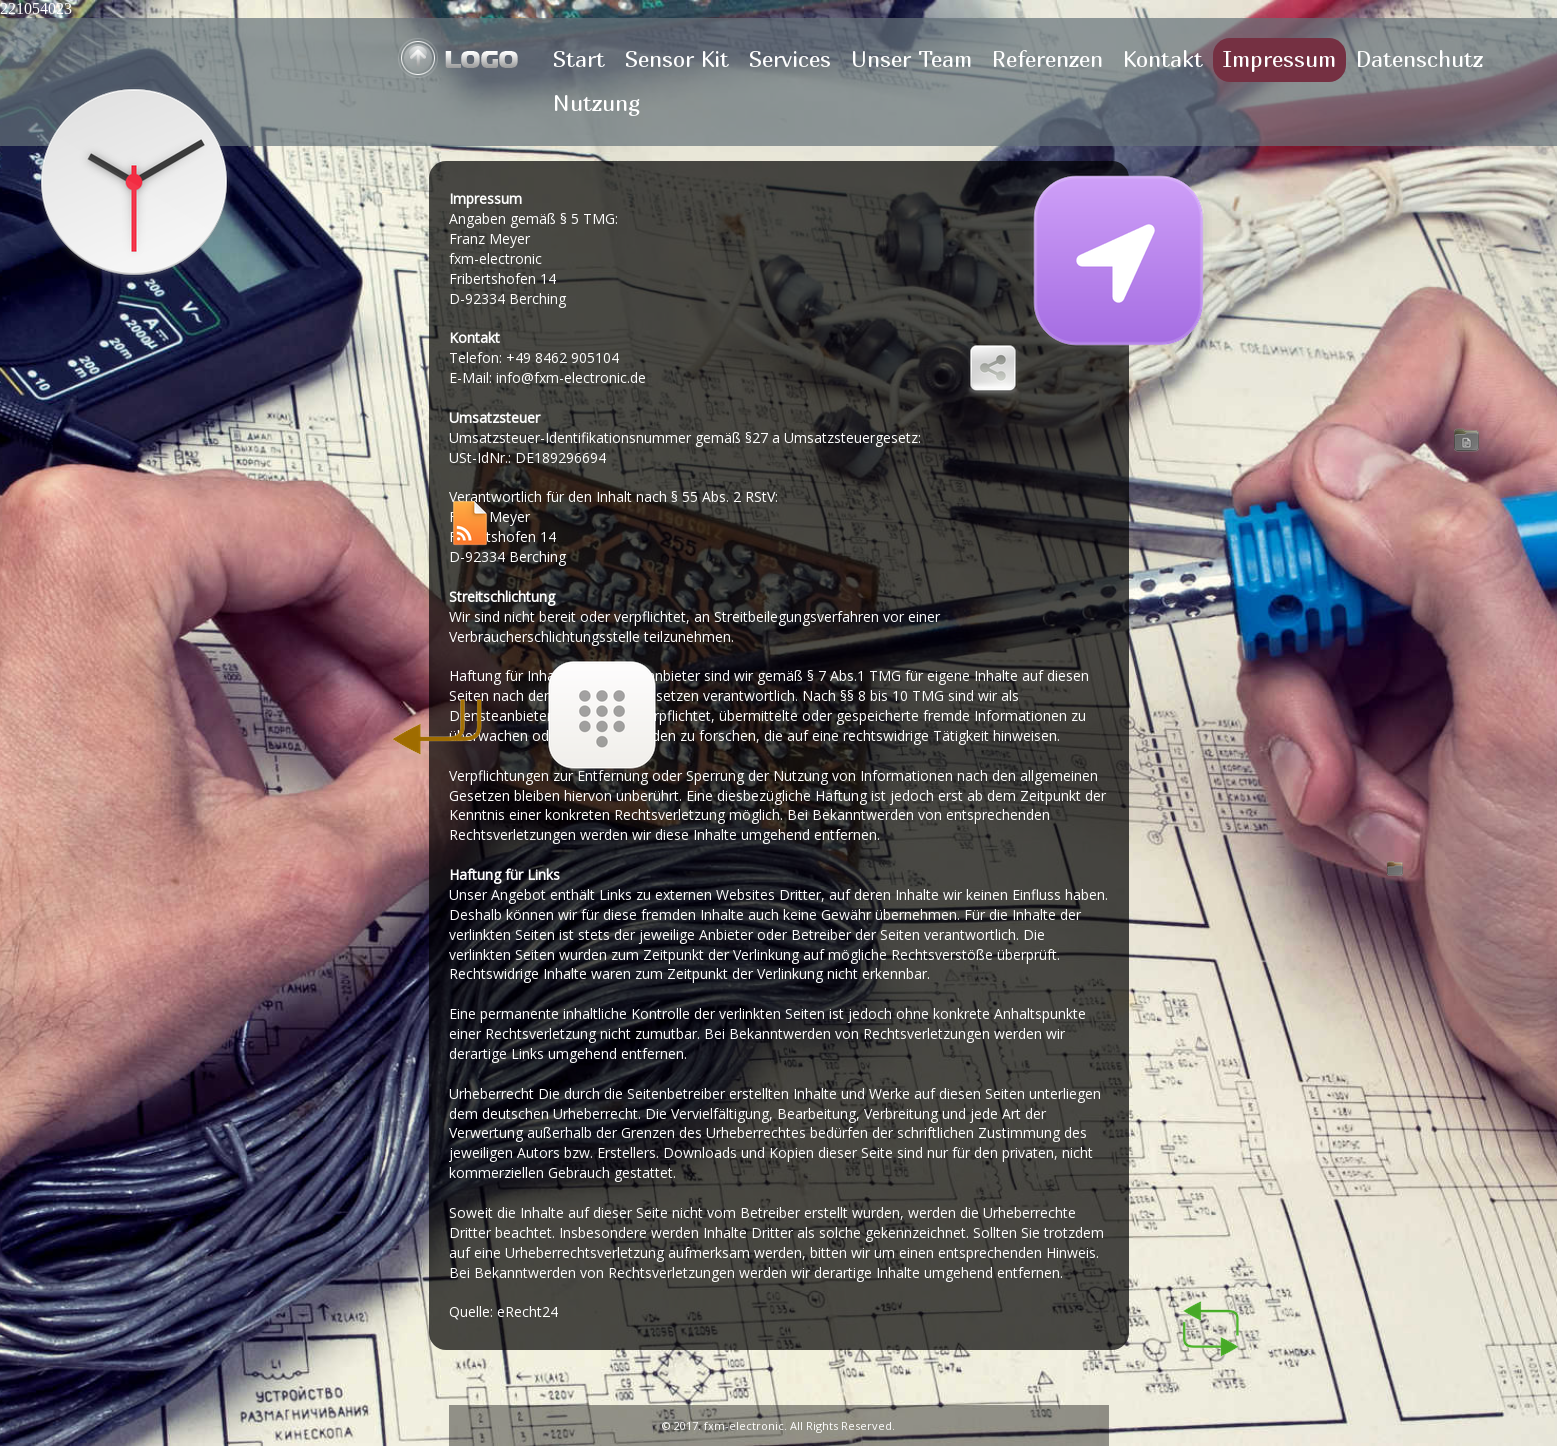 This screenshot has width=1557, height=1446. What do you see at coordinates (1118, 263) in the screenshot?
I see `access location privacy settings` at bounding box center [1118, 263].